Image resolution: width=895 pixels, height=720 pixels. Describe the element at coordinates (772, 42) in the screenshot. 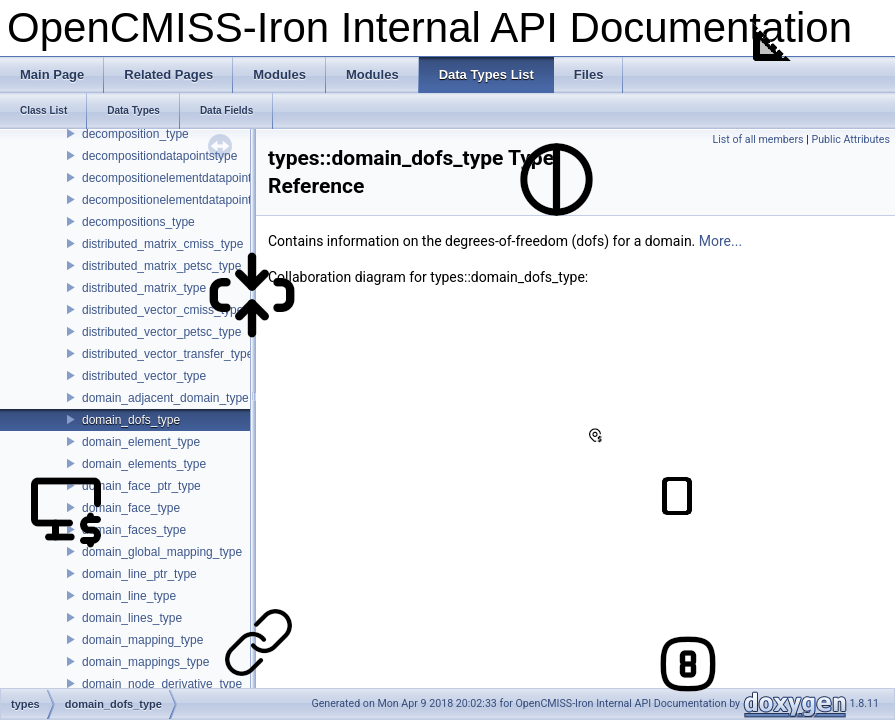

I see `measure dimensions or square footage` at that location.